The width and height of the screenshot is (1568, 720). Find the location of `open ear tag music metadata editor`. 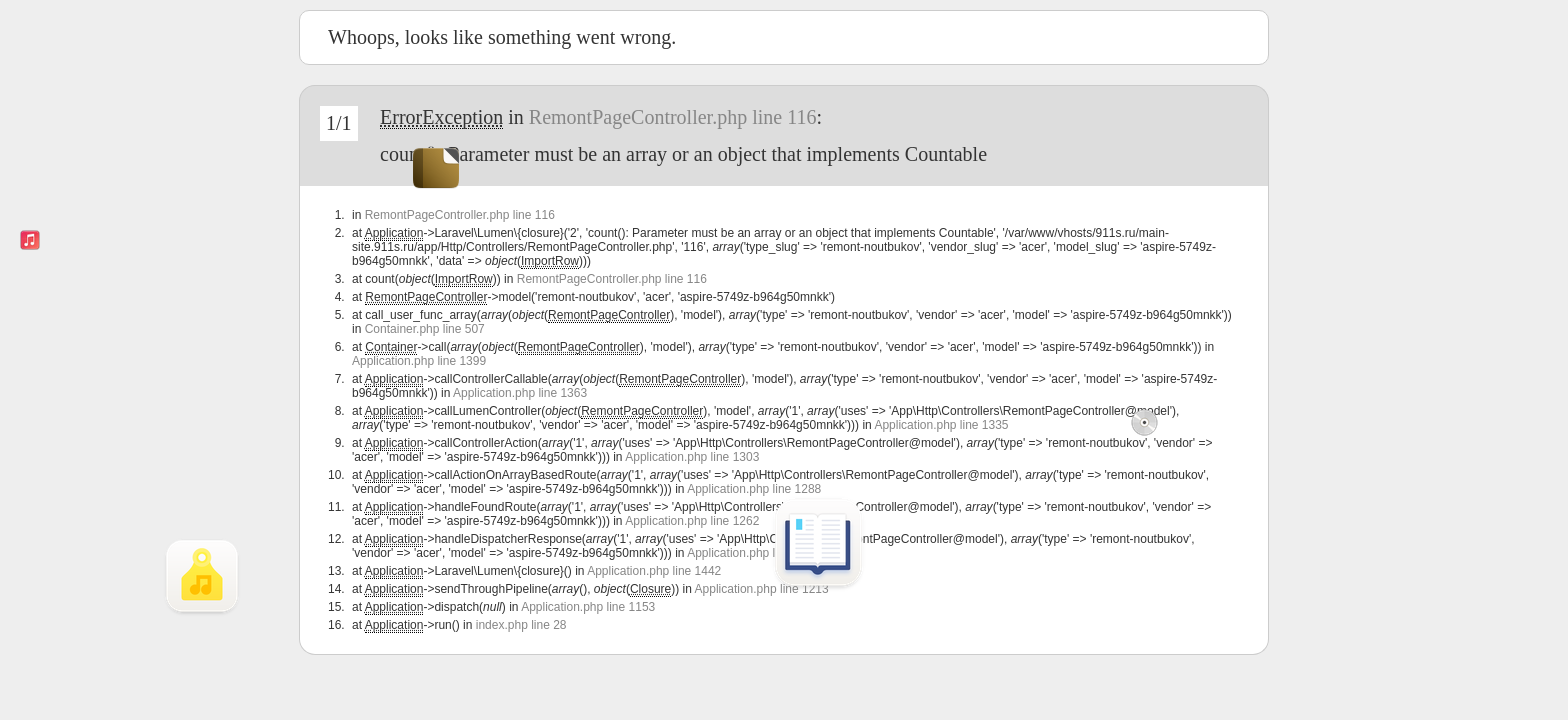

open ear tag music metadata editor is located at coordinates (202, 576).